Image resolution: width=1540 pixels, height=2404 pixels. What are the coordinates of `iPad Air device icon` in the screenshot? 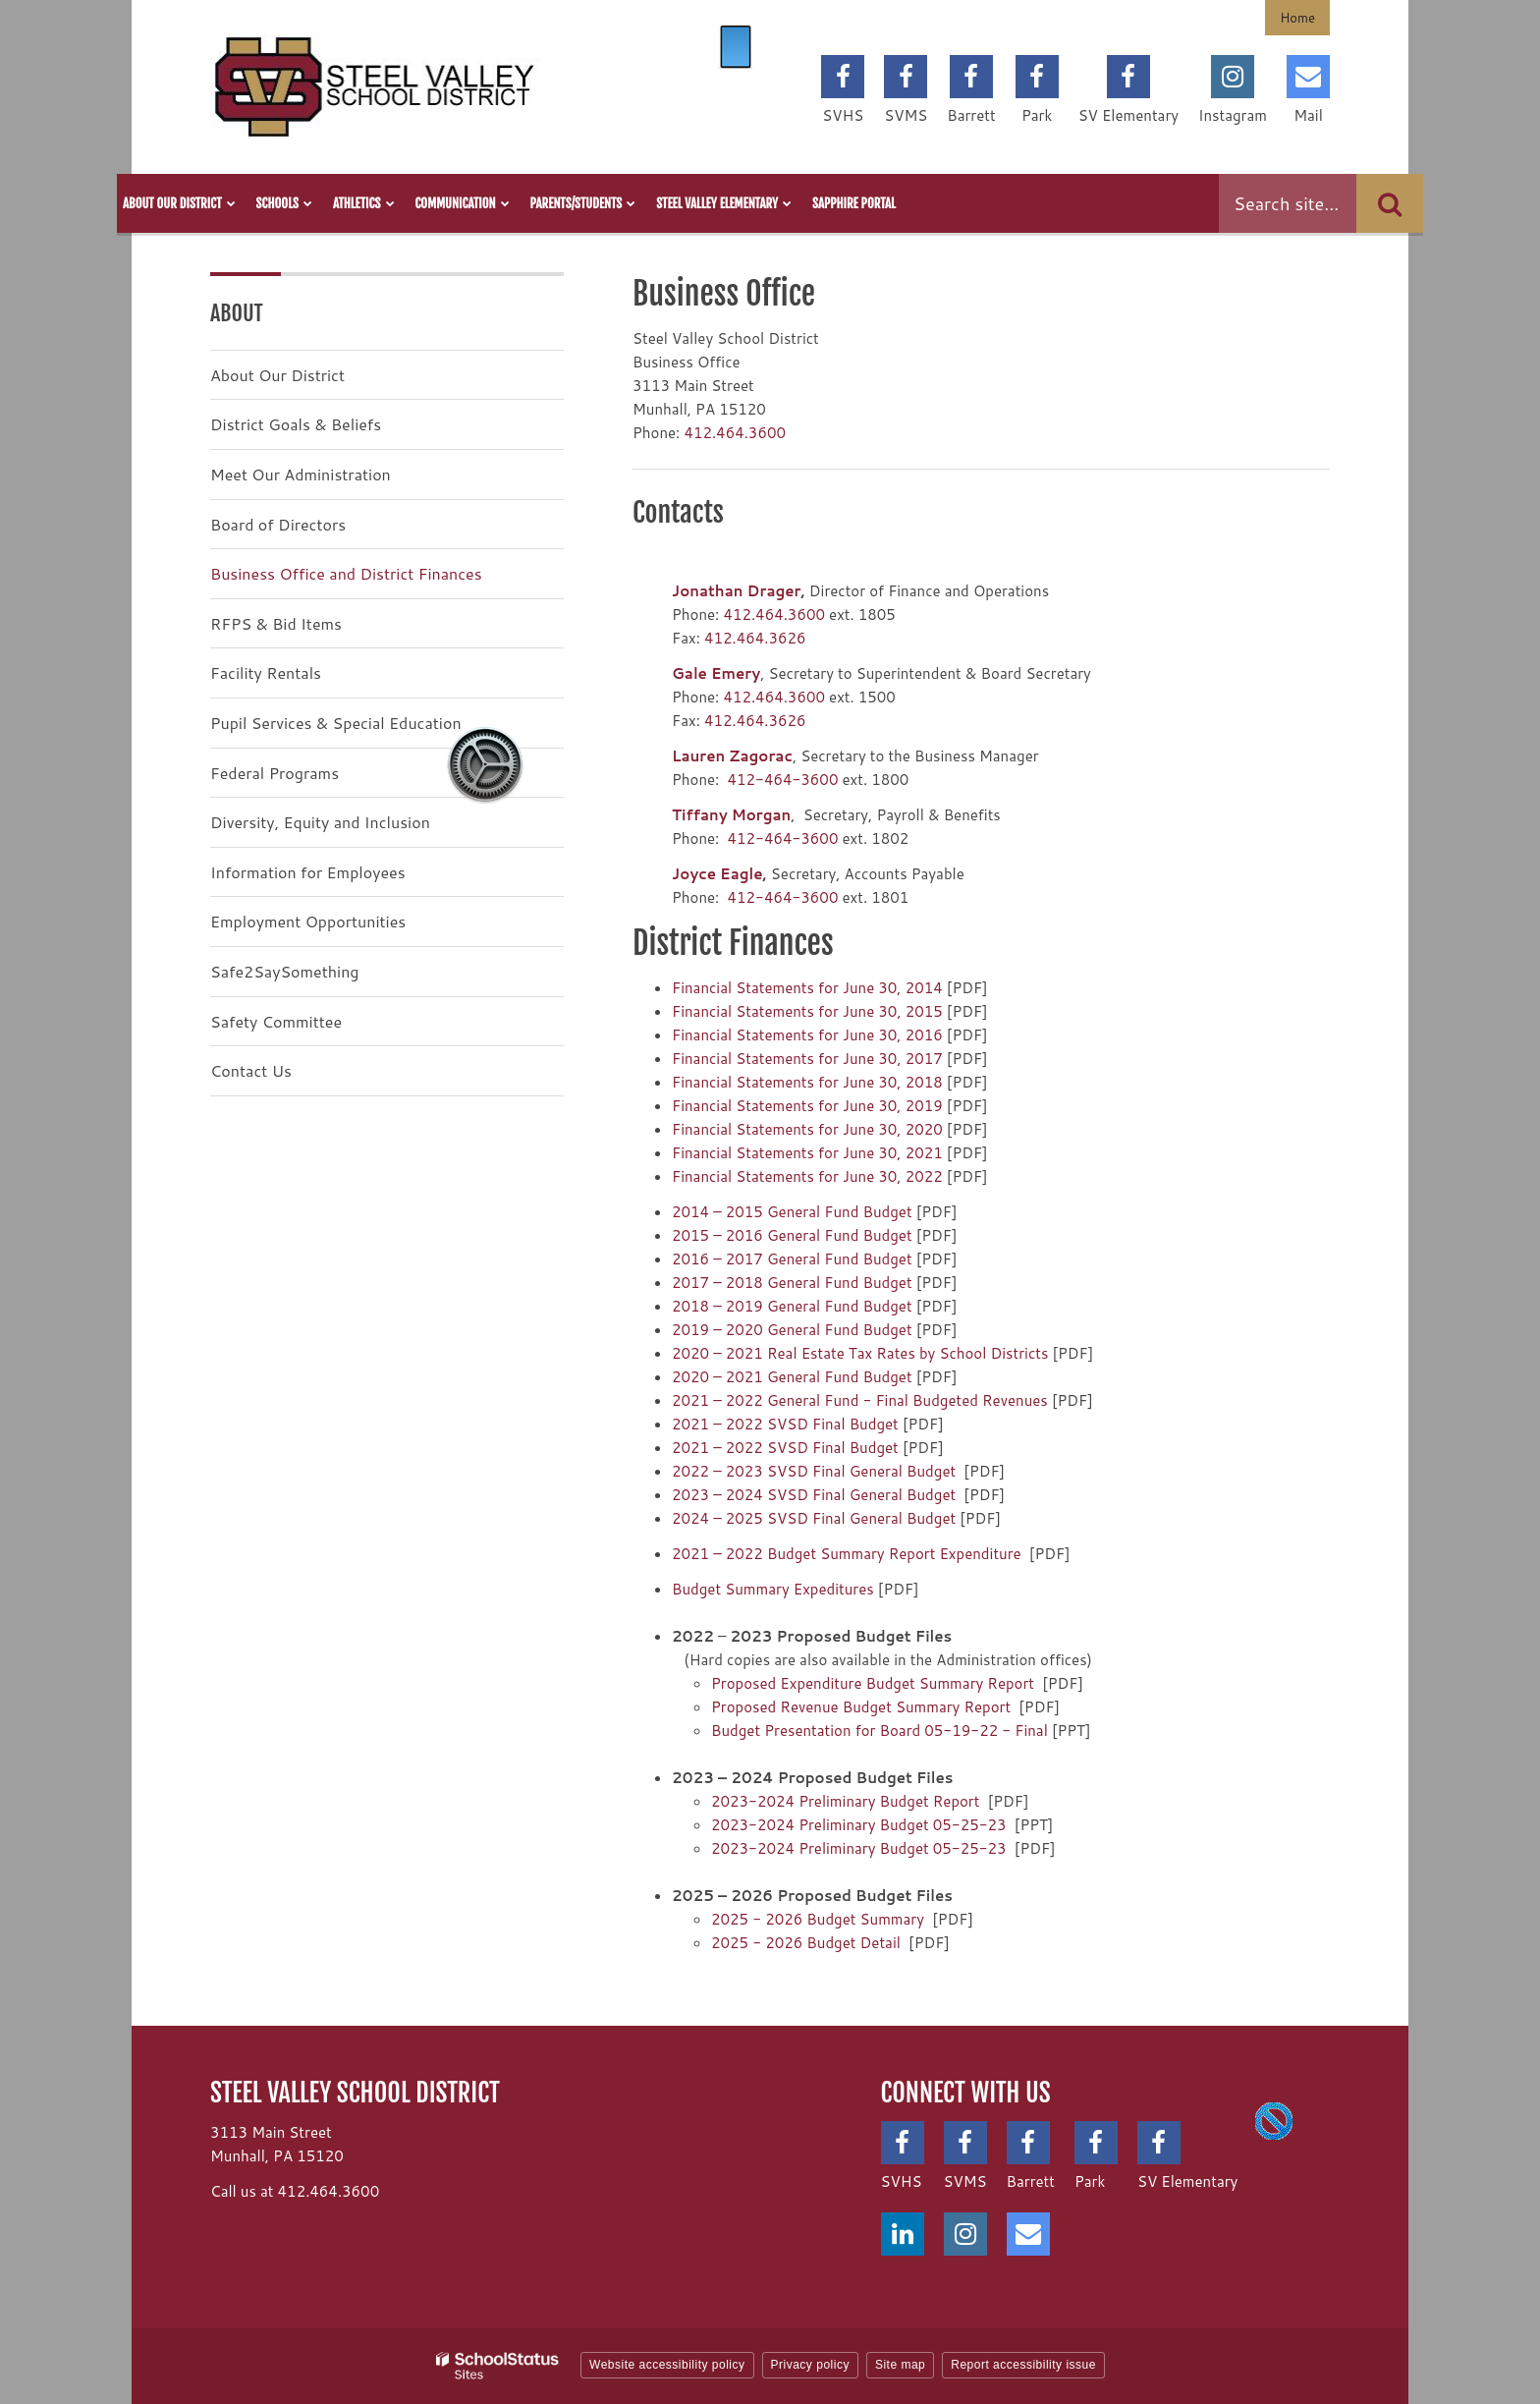 It's located at (736, 47).